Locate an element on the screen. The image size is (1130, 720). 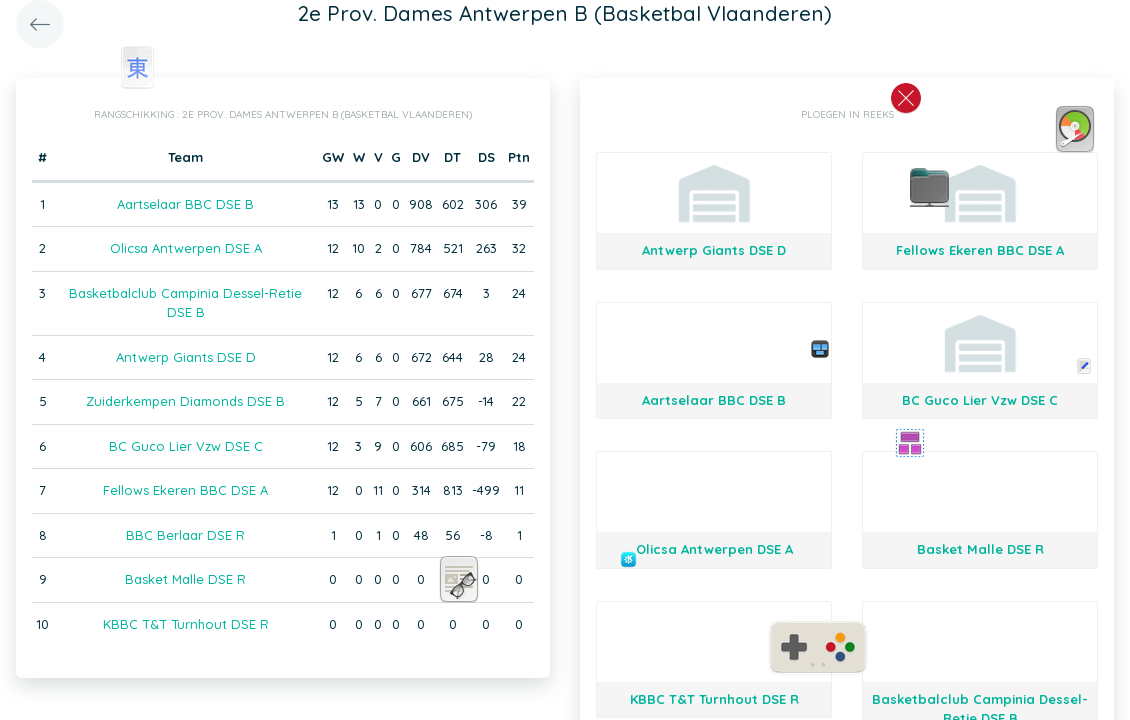
open the software learning center is located at coordinates (1084, 366).